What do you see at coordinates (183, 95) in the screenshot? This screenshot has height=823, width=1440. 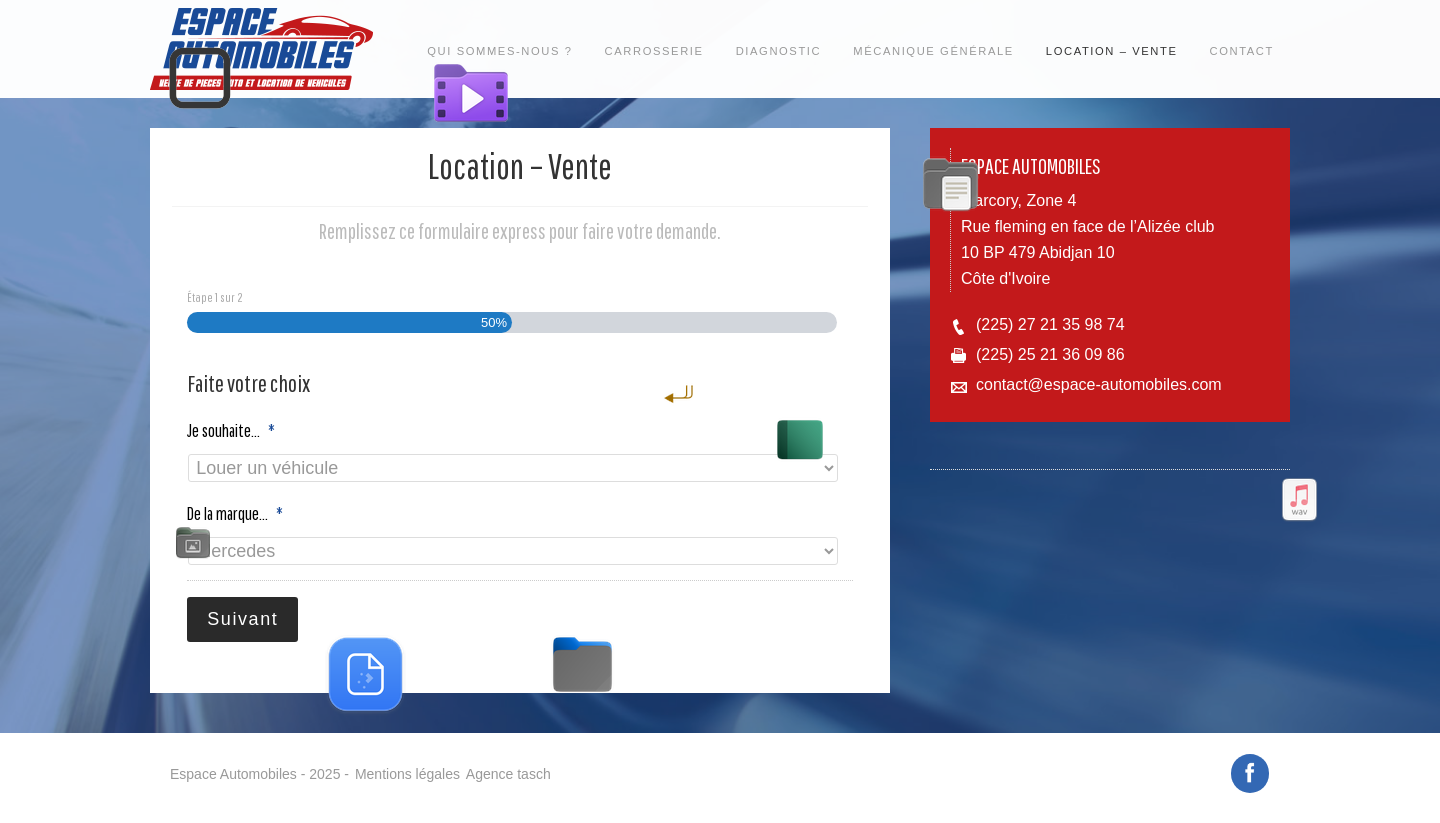 I see `empty checkbox or selection state` at bounding box center [183, 95].